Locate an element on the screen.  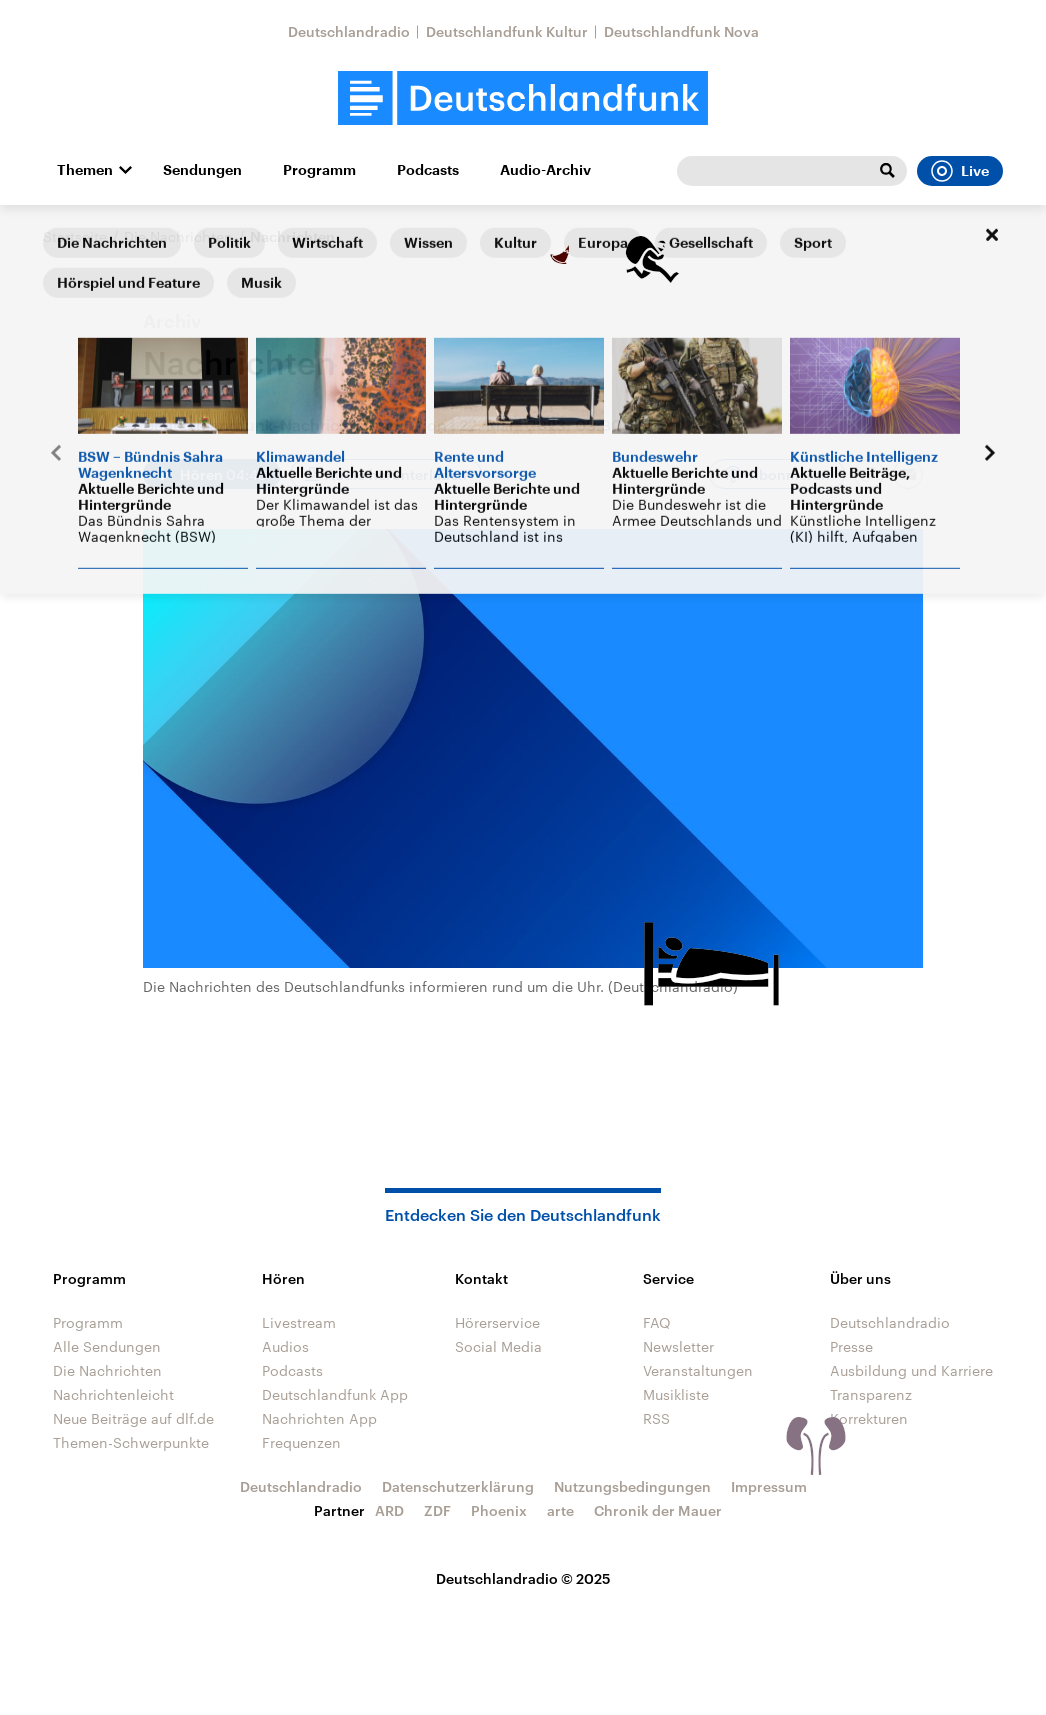
indicates sleep mode or rest status is located at coordinates (711, 947).